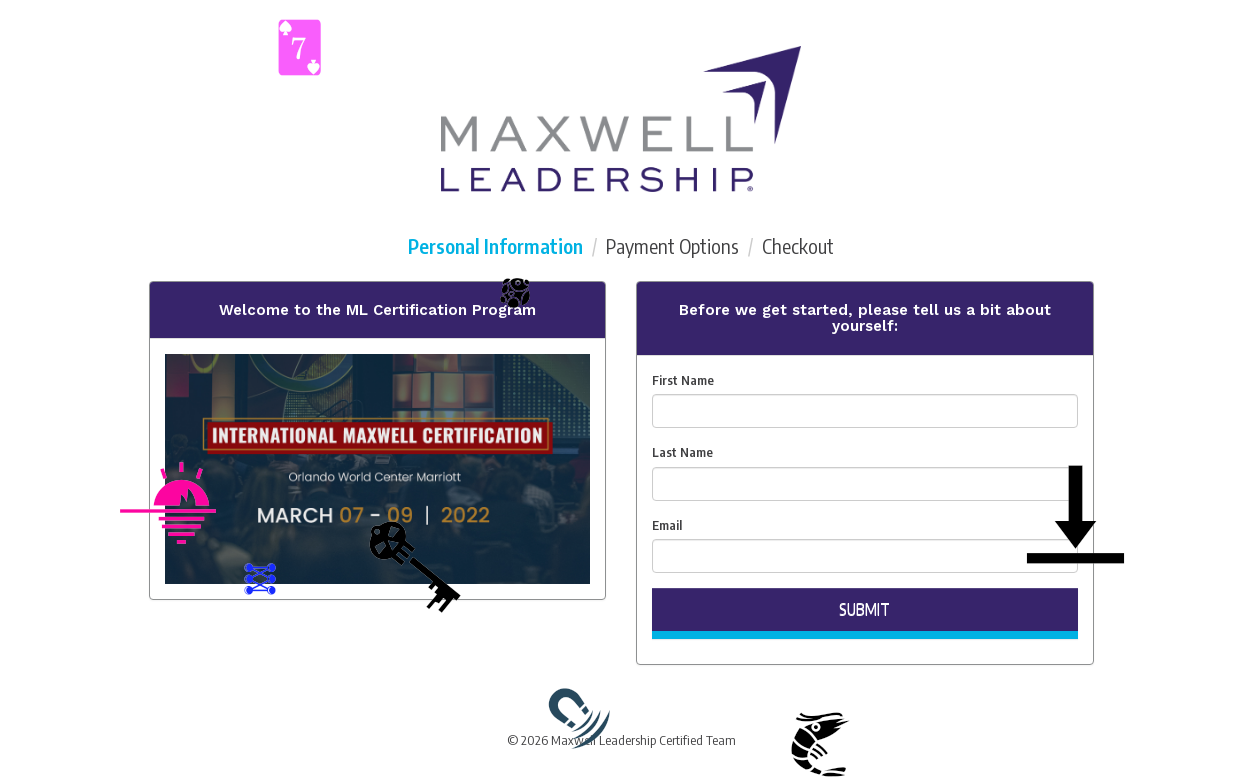 The image size is (1242, 780). Describe the element at coordinates (820, 744) in the screenshot. I see `select shrimp or seafood option` at that location.